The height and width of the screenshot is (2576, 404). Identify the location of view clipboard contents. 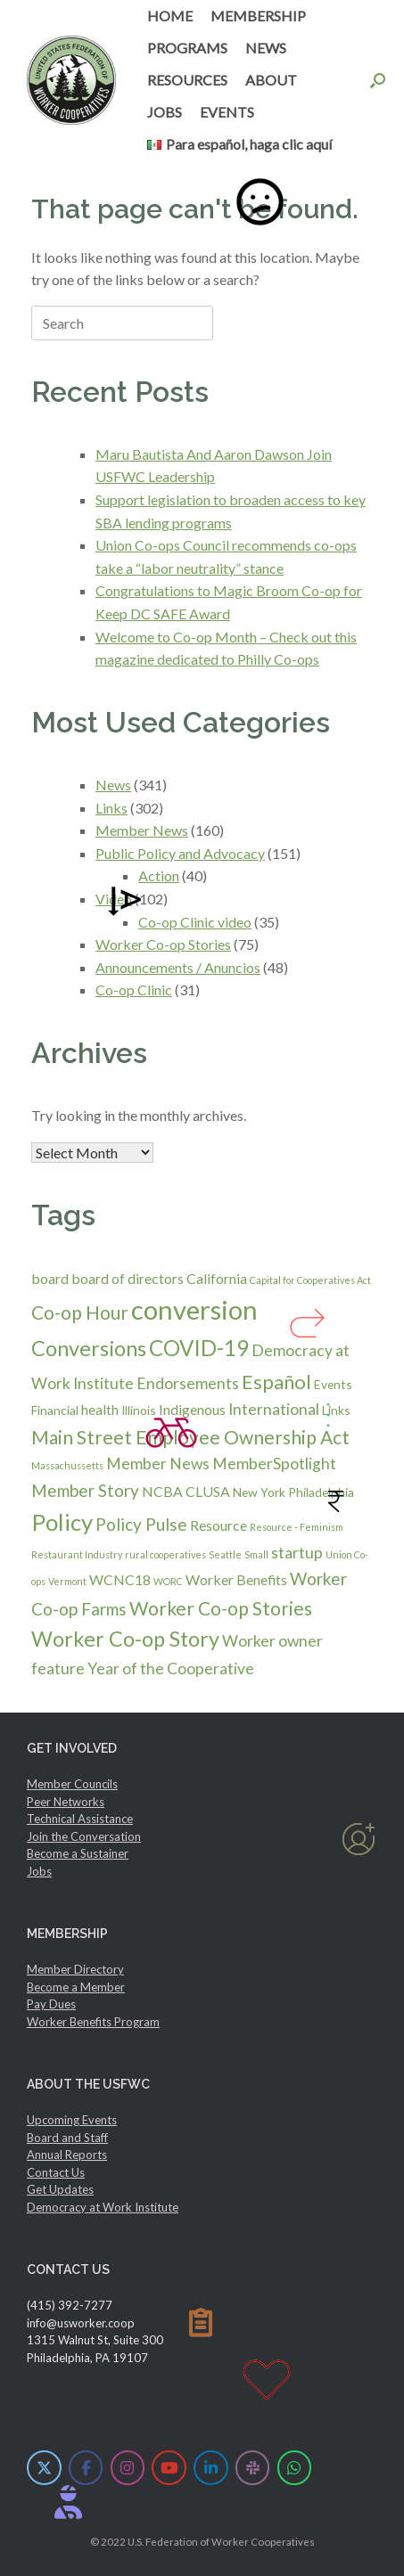
(201, 2323).